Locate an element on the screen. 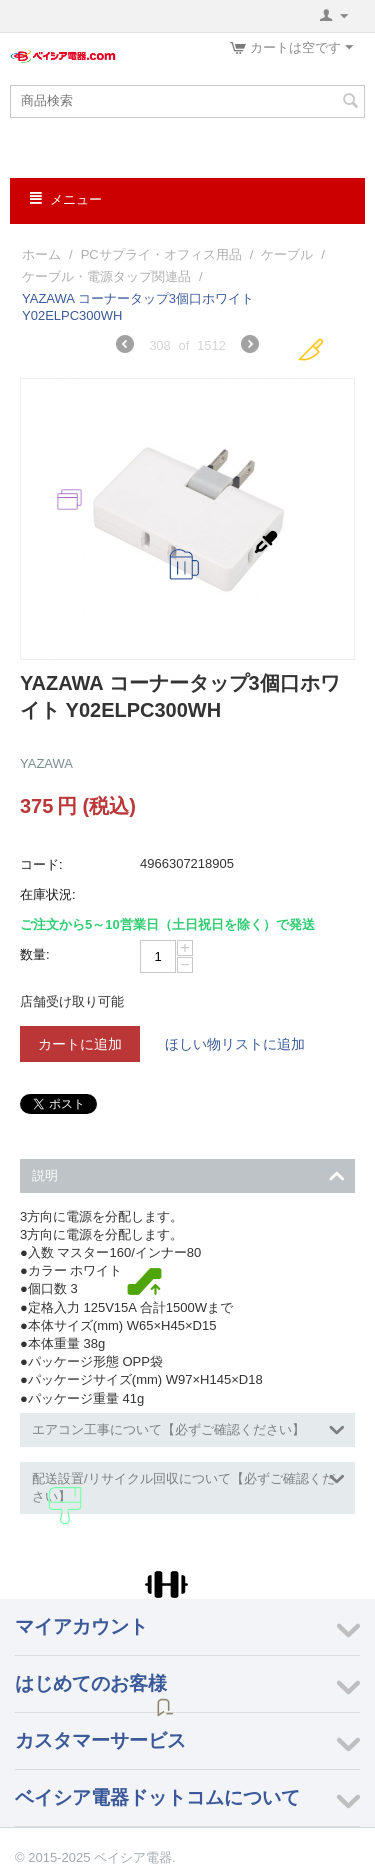 The width and height of the screenshot is (375, 1865). remove item from bookmarks is located at coordinates (163, 1707).